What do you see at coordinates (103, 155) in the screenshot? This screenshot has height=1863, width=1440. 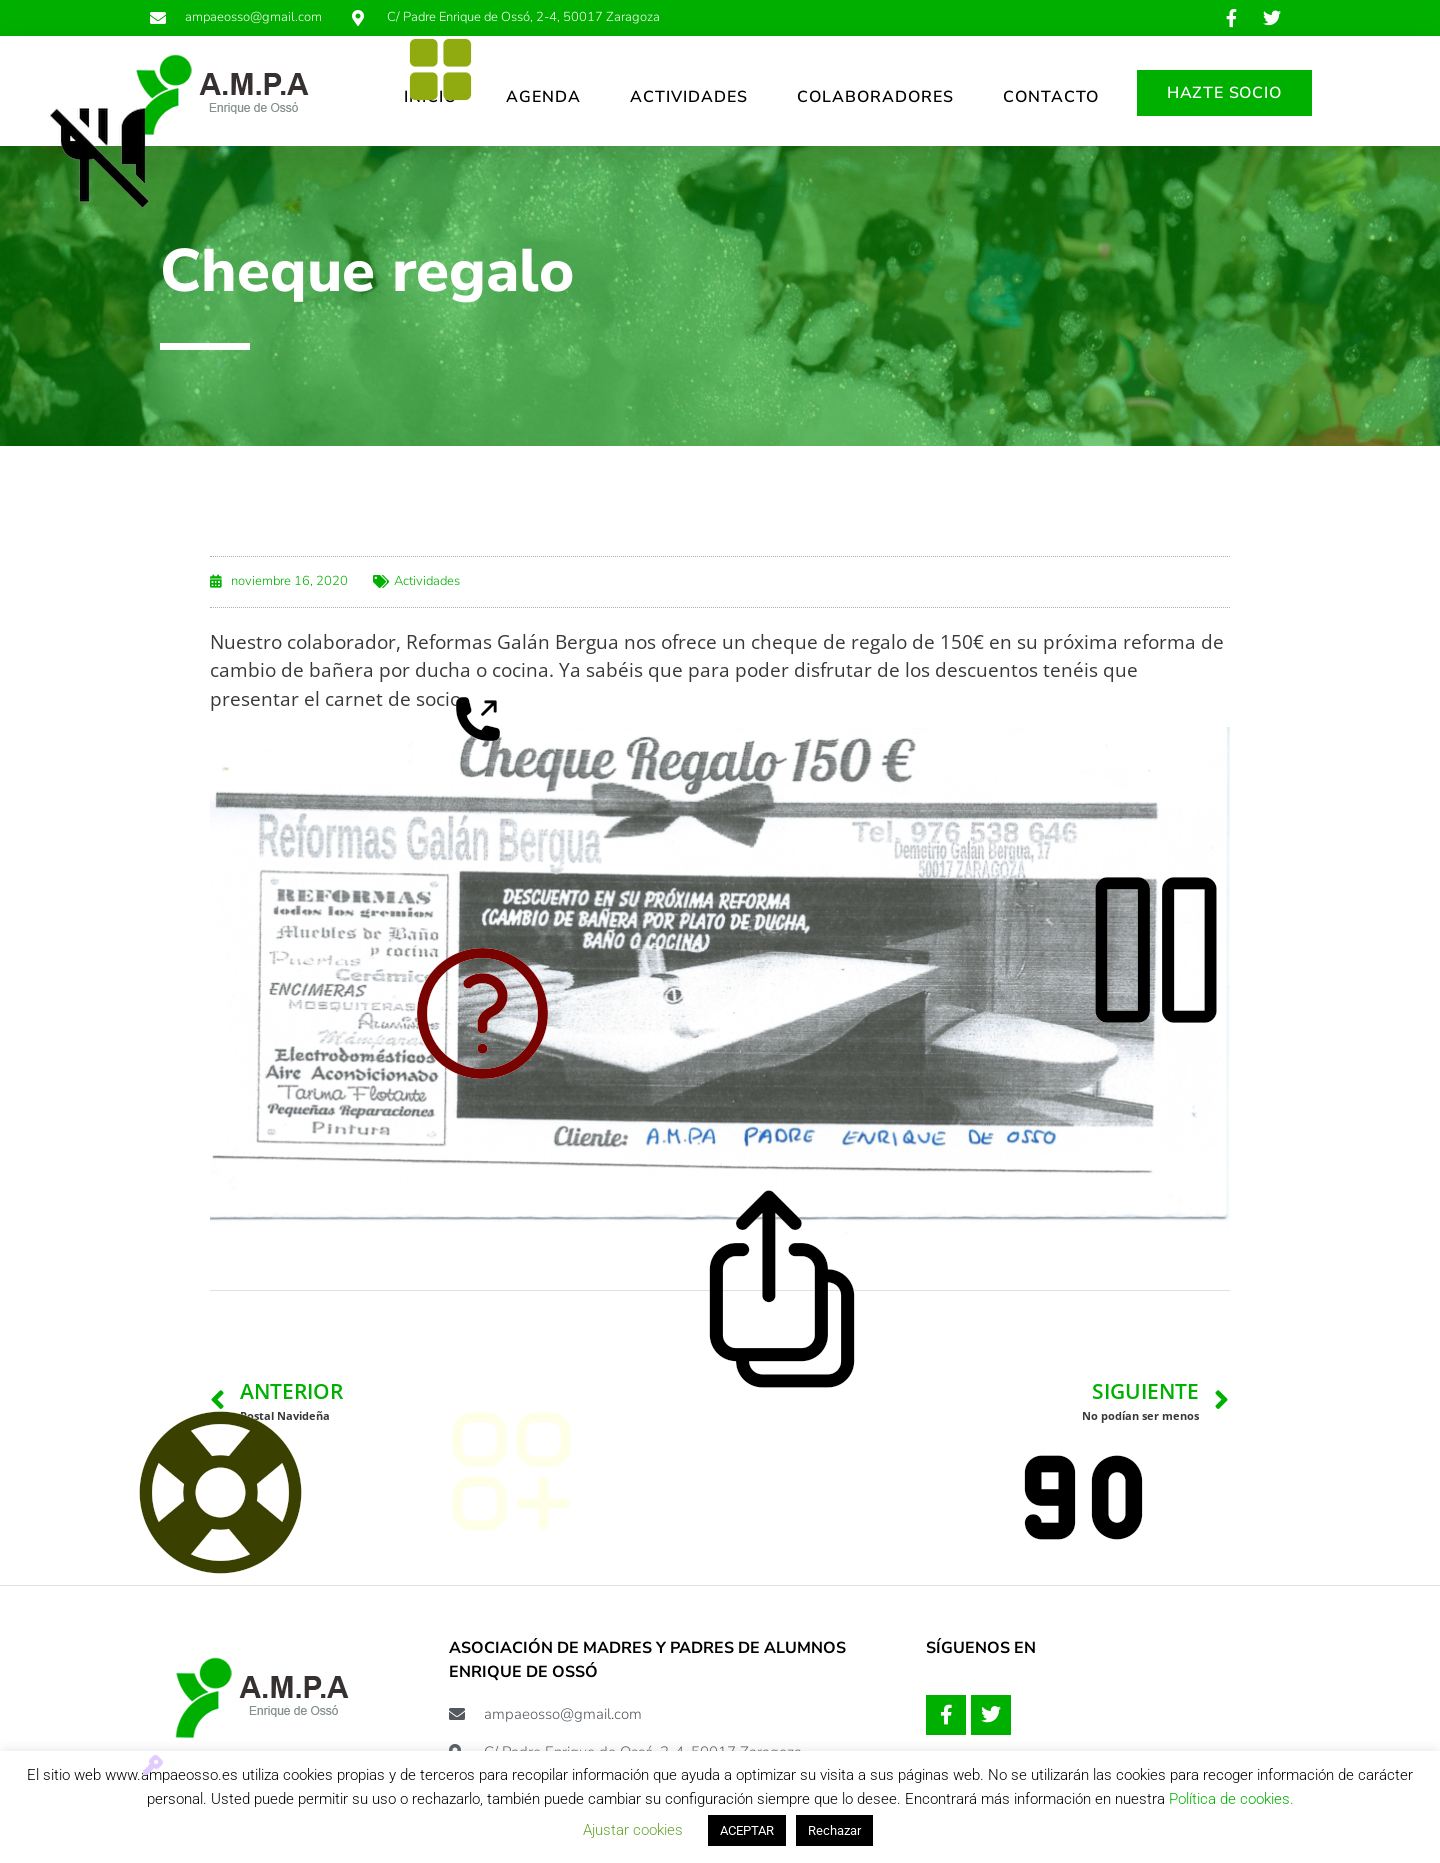 I see `indicates no food or meals available` at bounding box center [103, 155].